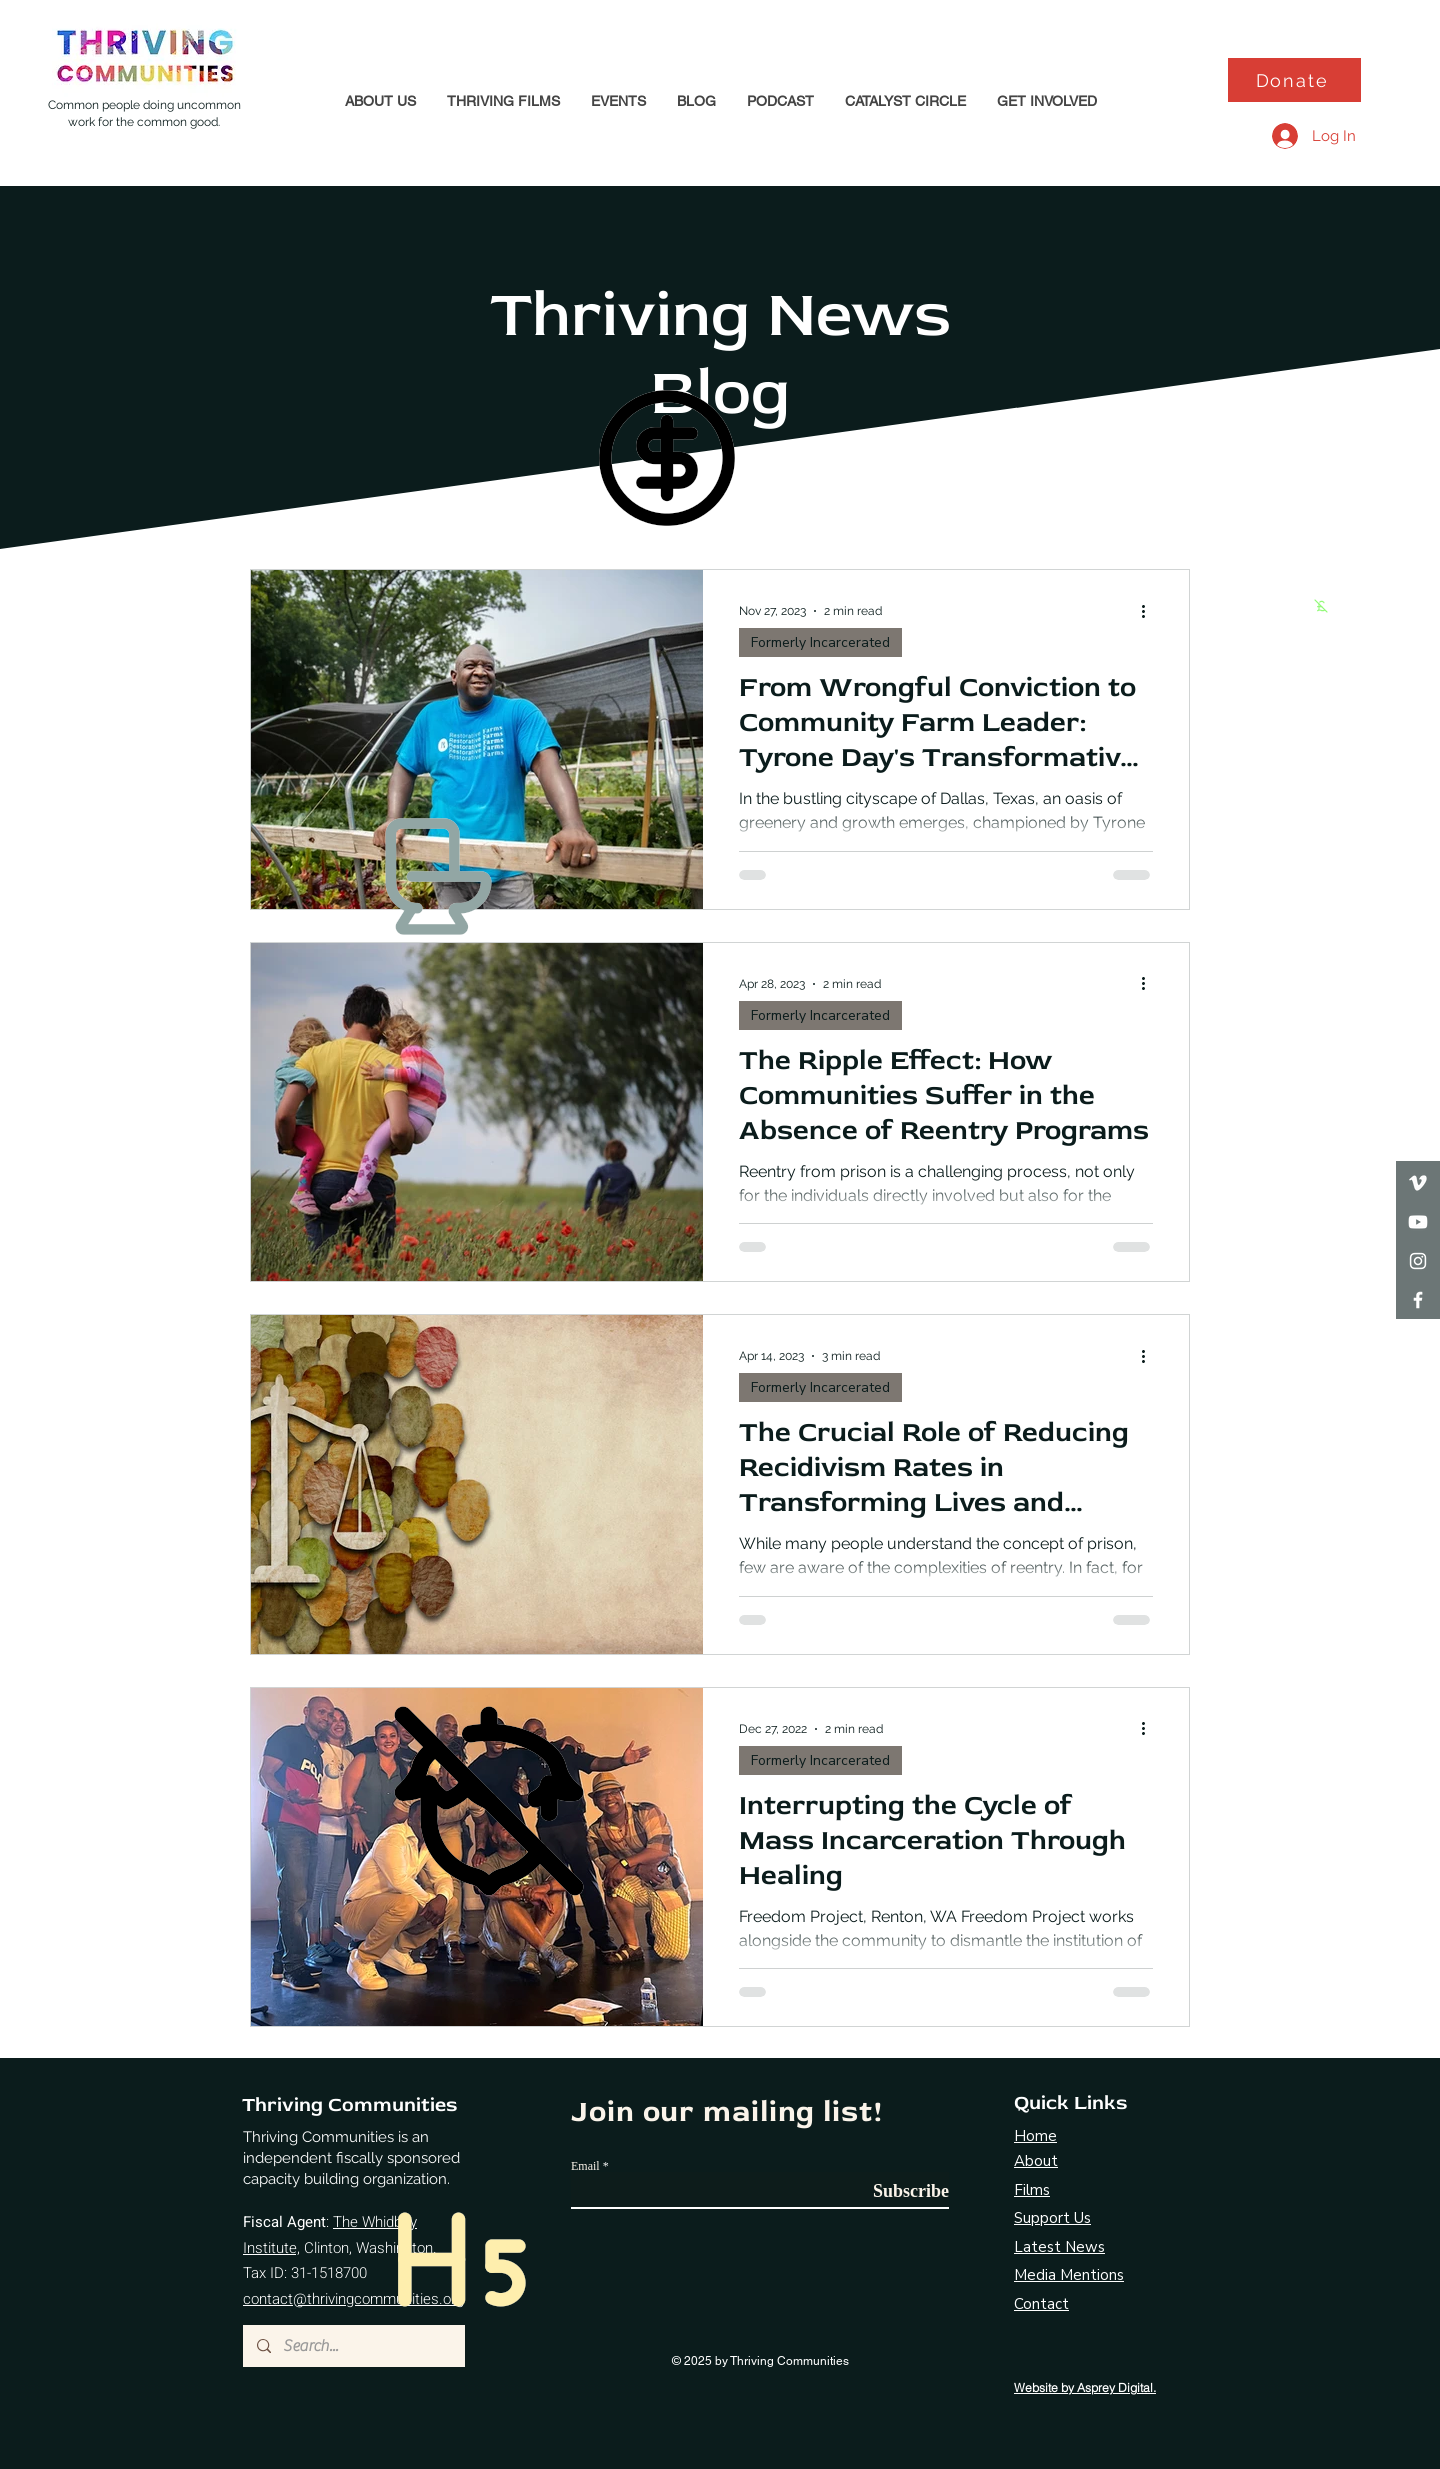 The width and height of the screenshot is (1440, 2469). What do you see at coordinates (489, 1801) in the screenshot?
I see `indicates nut-free or no nuts allowed` at bounding box center [489, 1801].